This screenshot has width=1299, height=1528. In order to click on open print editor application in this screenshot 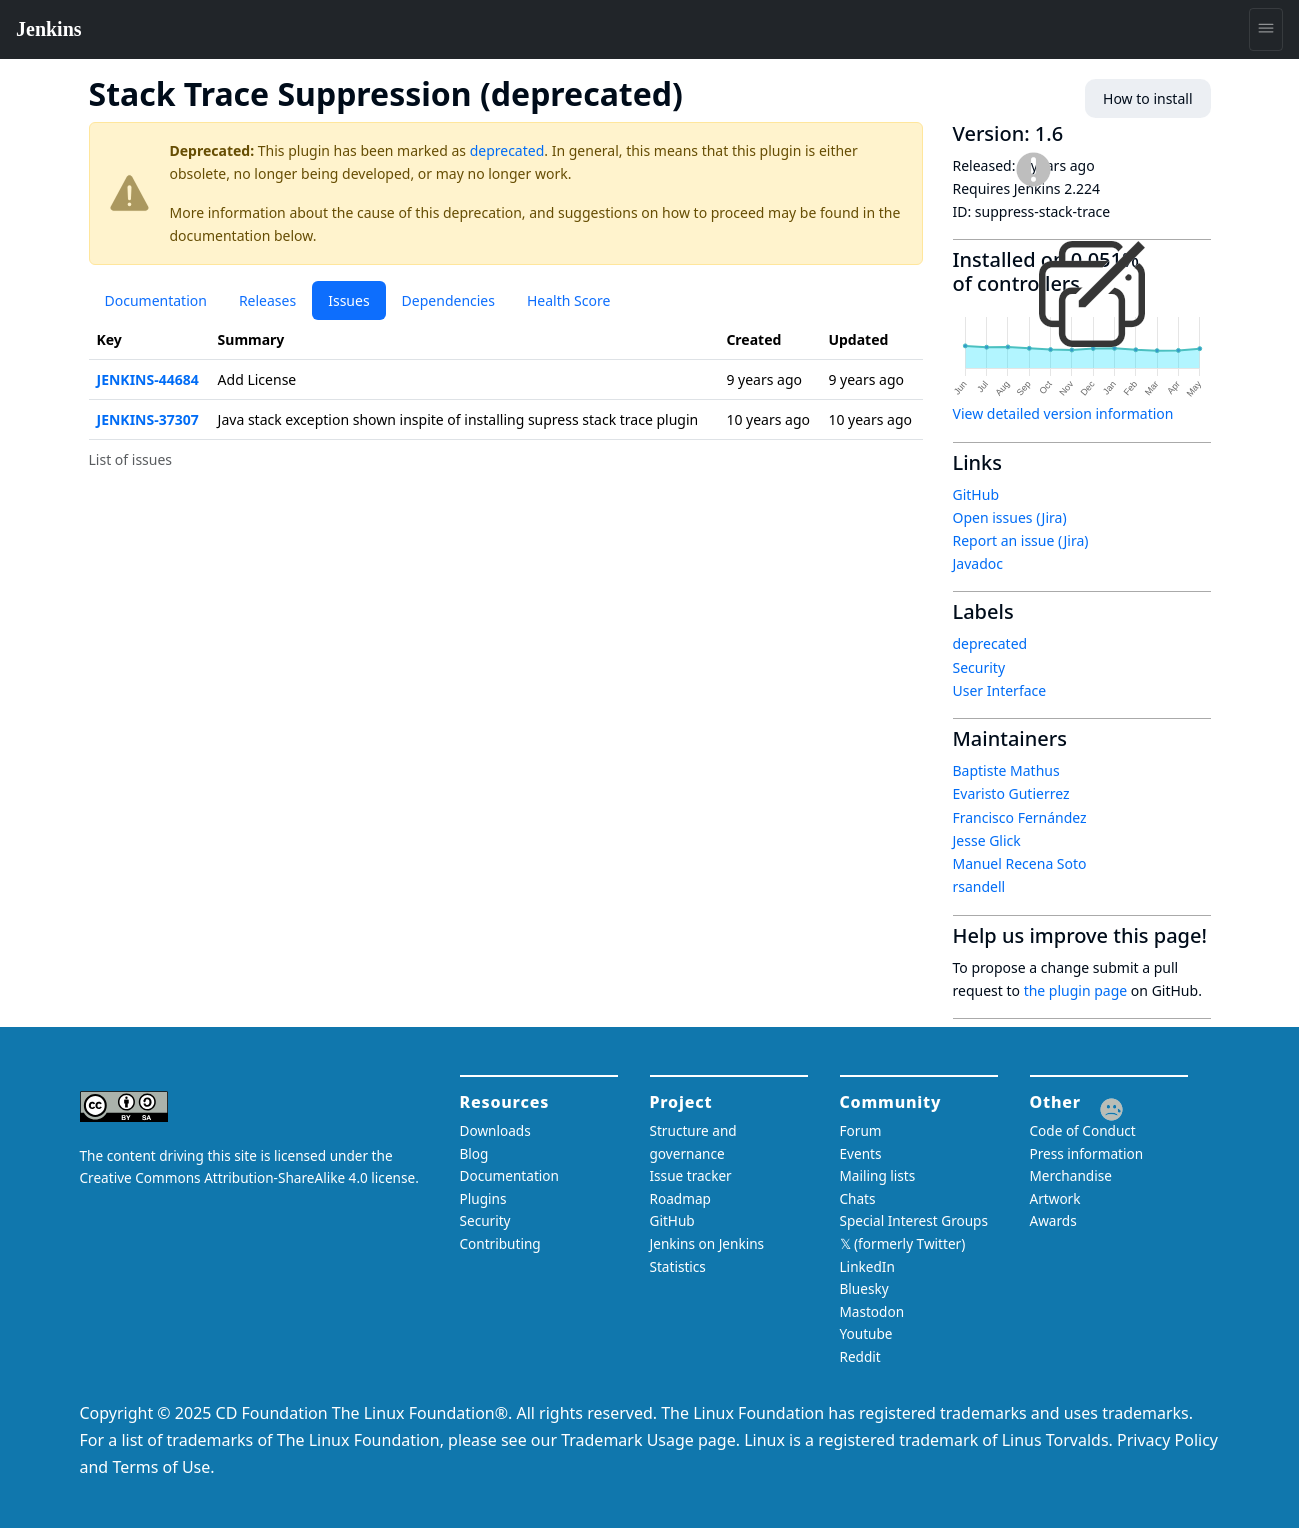, I will do `click(1092, 294)`.